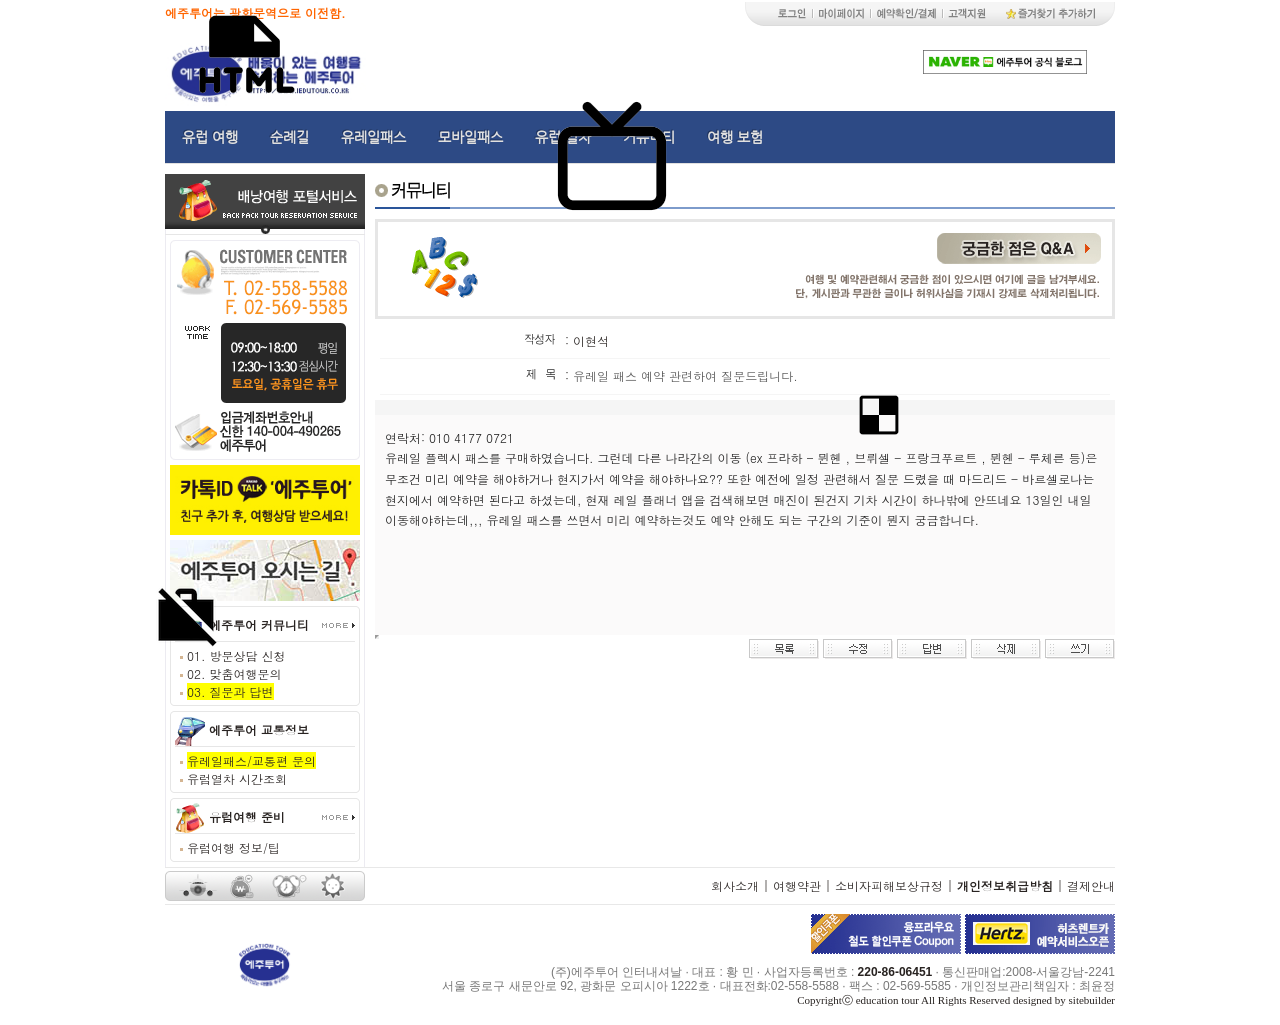 This screenshot has width=1280, height=1025. I want to click on access tv or video streaming features, so click(612, 156).